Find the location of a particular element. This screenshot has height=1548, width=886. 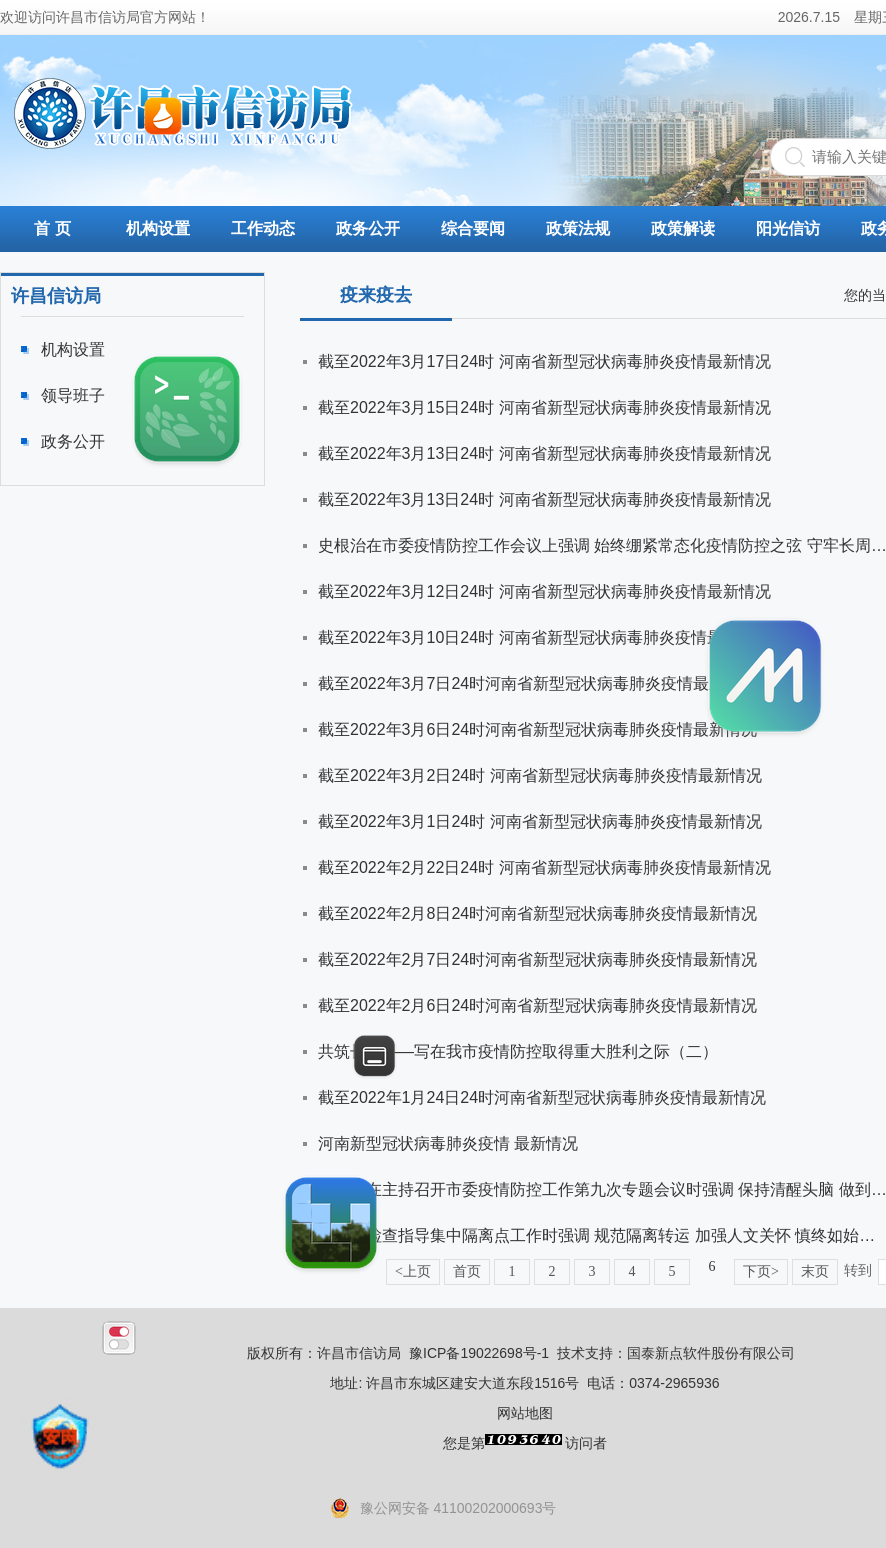

open desktop and screen saver preferences is located at coordinates (374, 1056).